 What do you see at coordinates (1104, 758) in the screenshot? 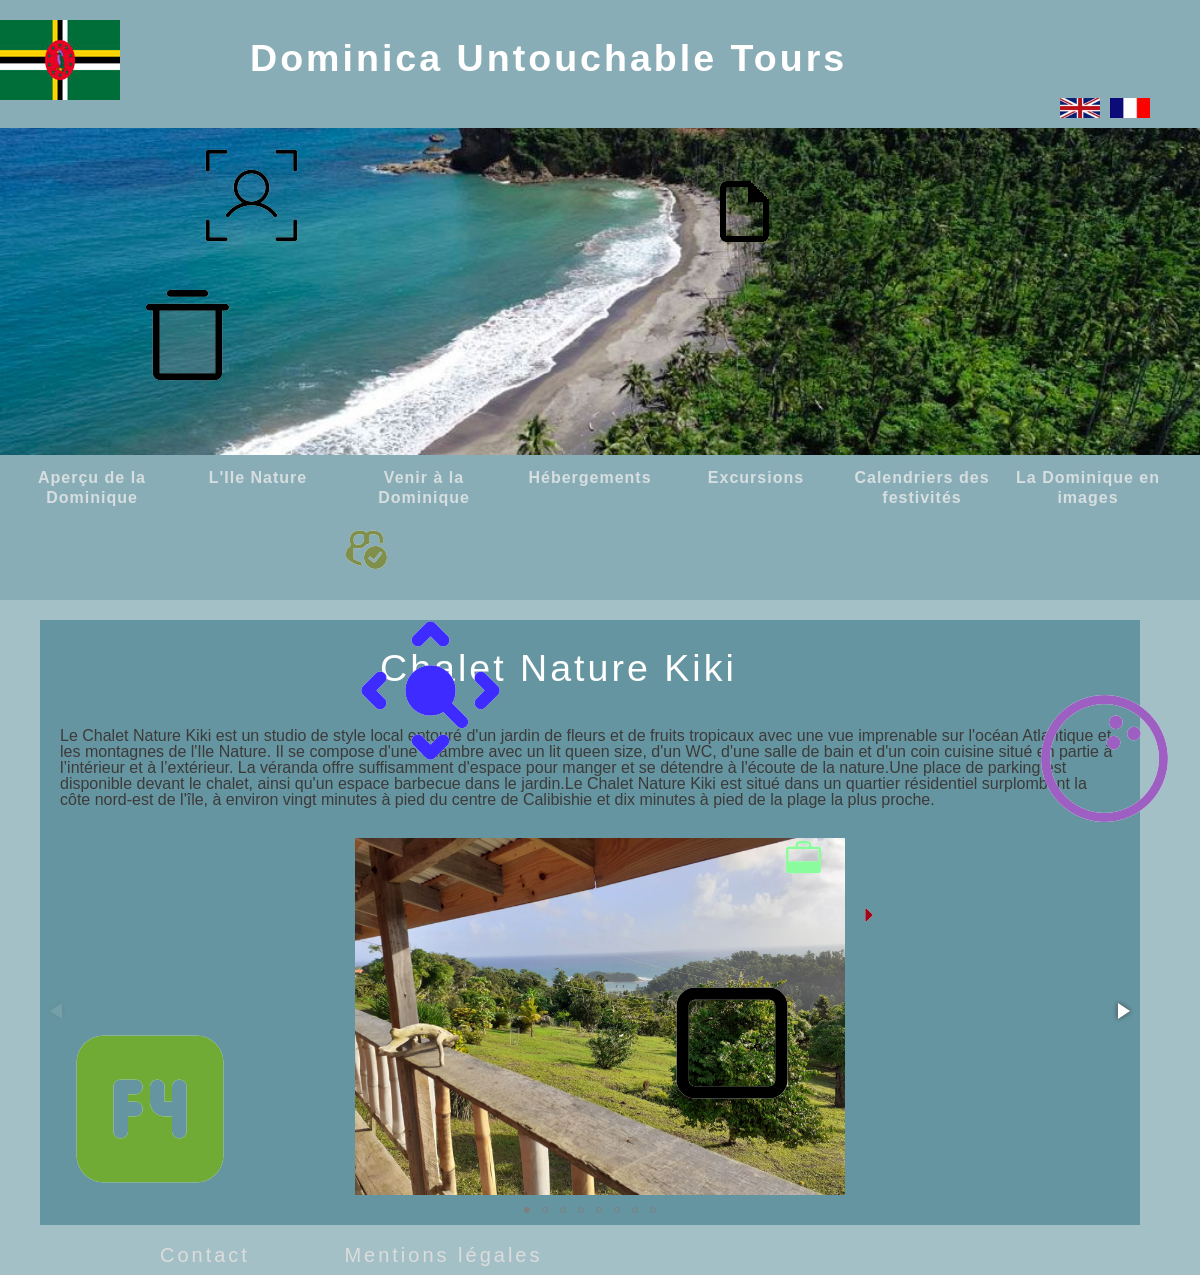
I see `access bowling game or activity` at bounding box center [1104, 758].